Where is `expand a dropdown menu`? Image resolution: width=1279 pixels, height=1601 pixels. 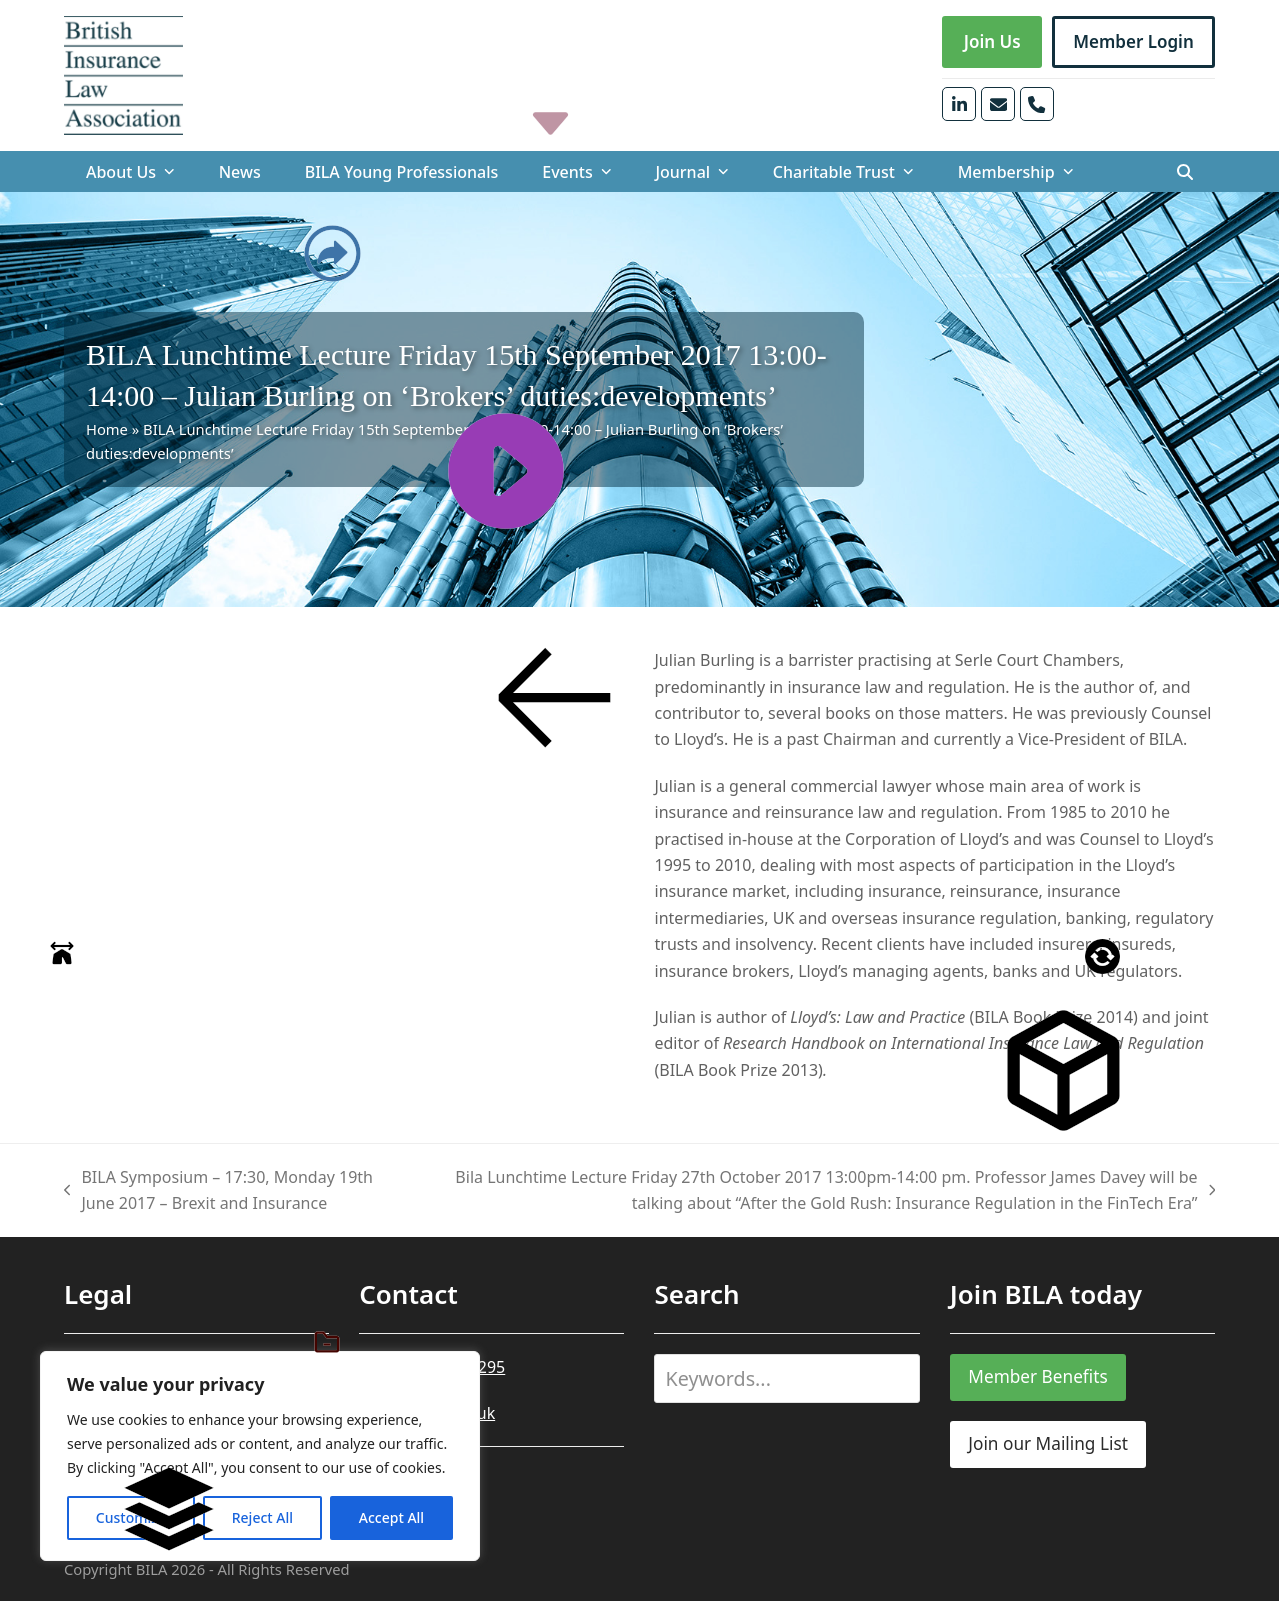
expand a dropdown menu is located at coordinates (550, 123).